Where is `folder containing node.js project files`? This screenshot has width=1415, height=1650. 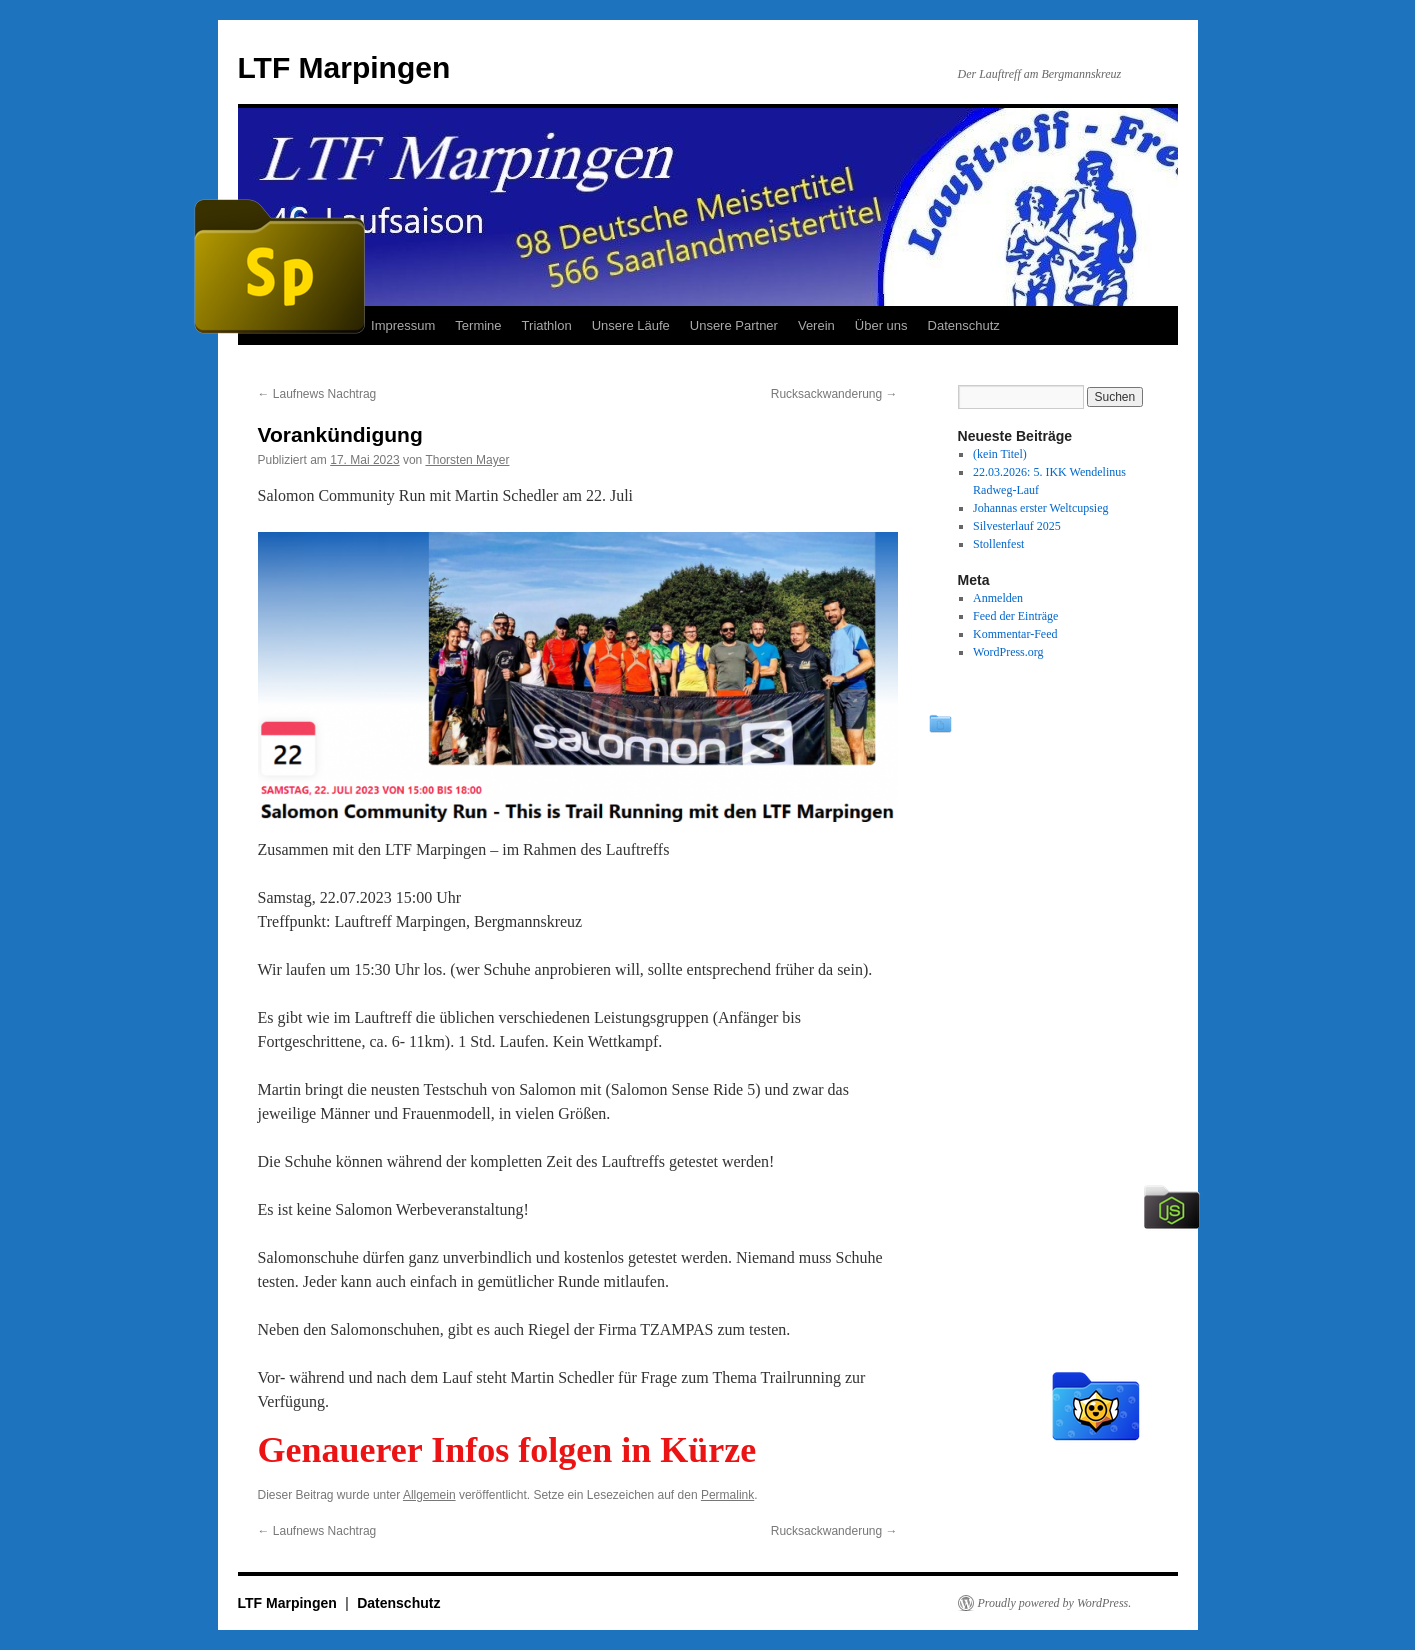 folder containing node.js project files is located at coordinates (1171, 1208).